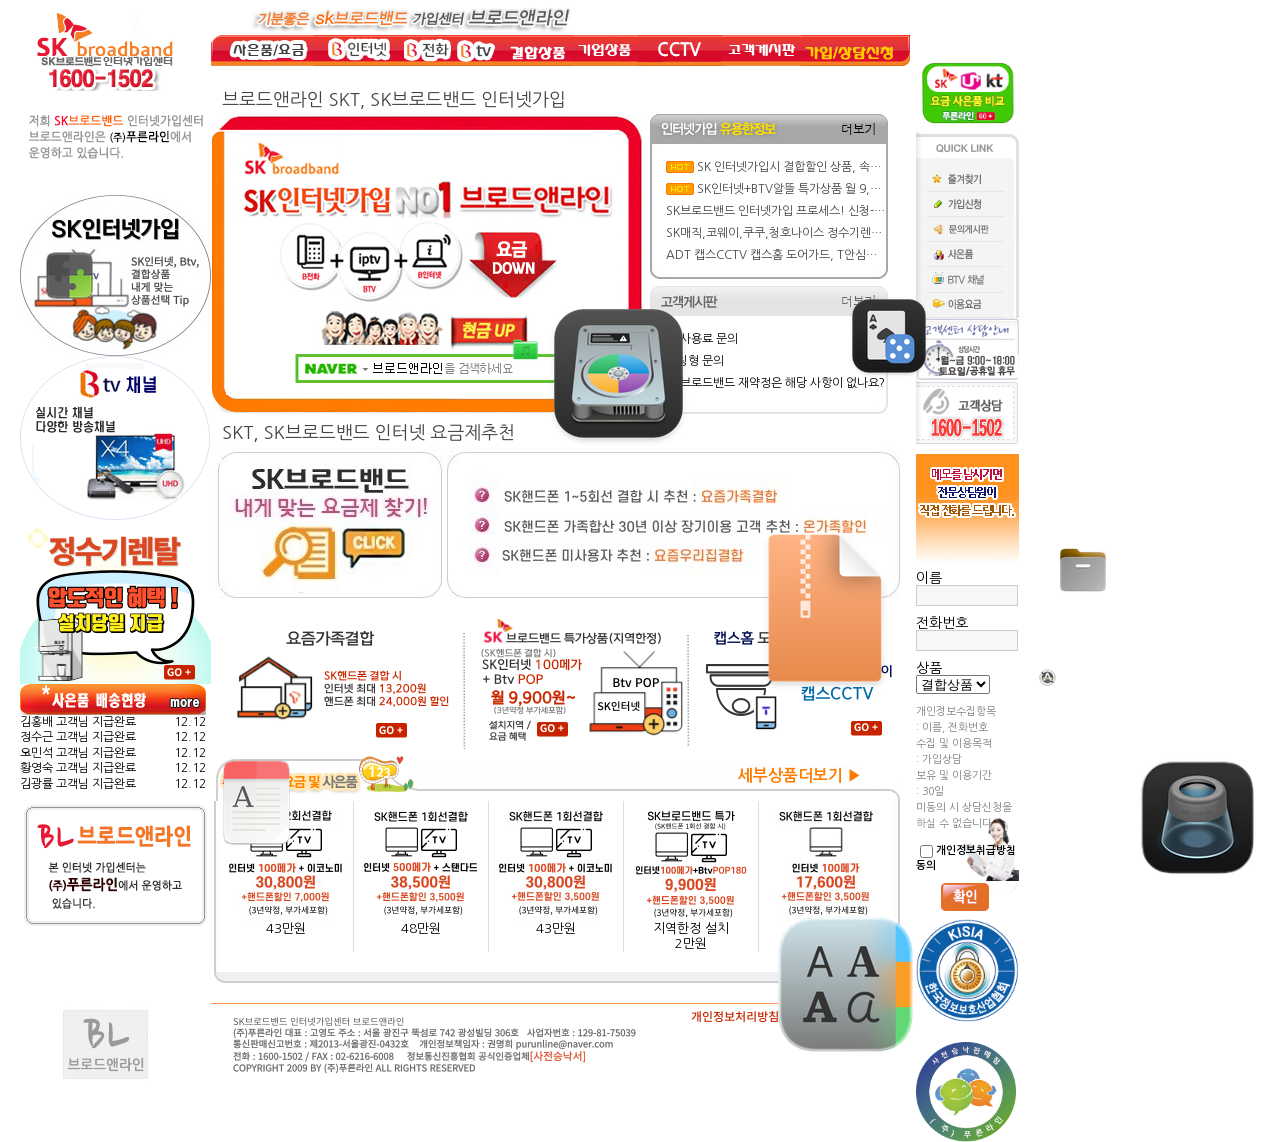 This screenshot has height=1142, width=1280. What do you see at coordinates (889, 336) in the screenshot?
I see `launch tabletop simulator` at bounding box center [889, 336].